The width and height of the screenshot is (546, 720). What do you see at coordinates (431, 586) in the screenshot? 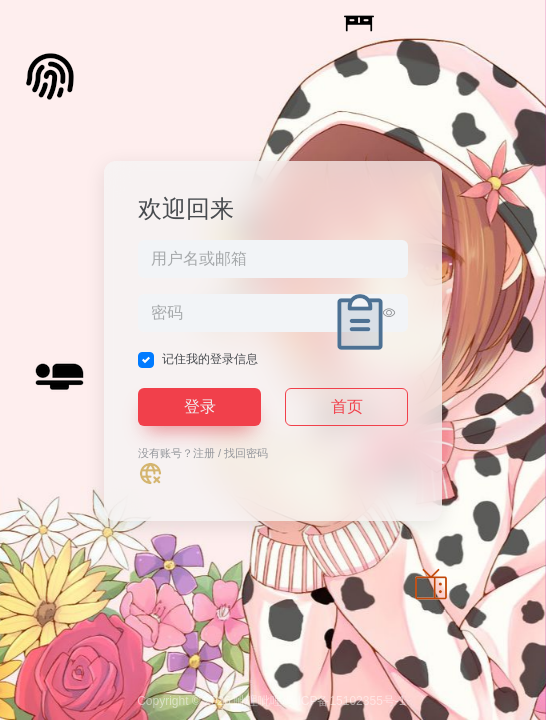
I see `access TV or video streaming features` at bounding box center [431, 586].